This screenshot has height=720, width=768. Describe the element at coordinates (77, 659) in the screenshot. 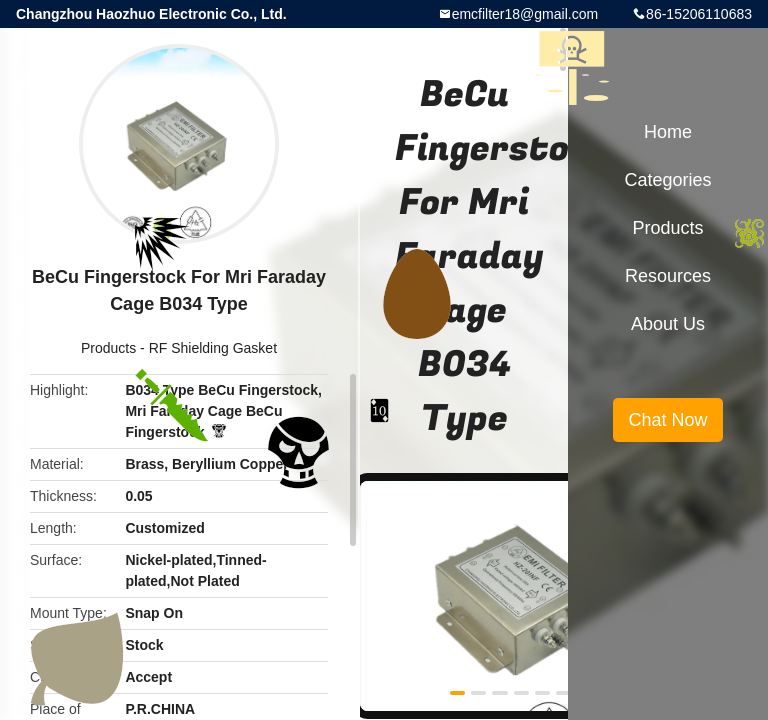

I see `indicates eco-friendly or sustainable option` at that location.